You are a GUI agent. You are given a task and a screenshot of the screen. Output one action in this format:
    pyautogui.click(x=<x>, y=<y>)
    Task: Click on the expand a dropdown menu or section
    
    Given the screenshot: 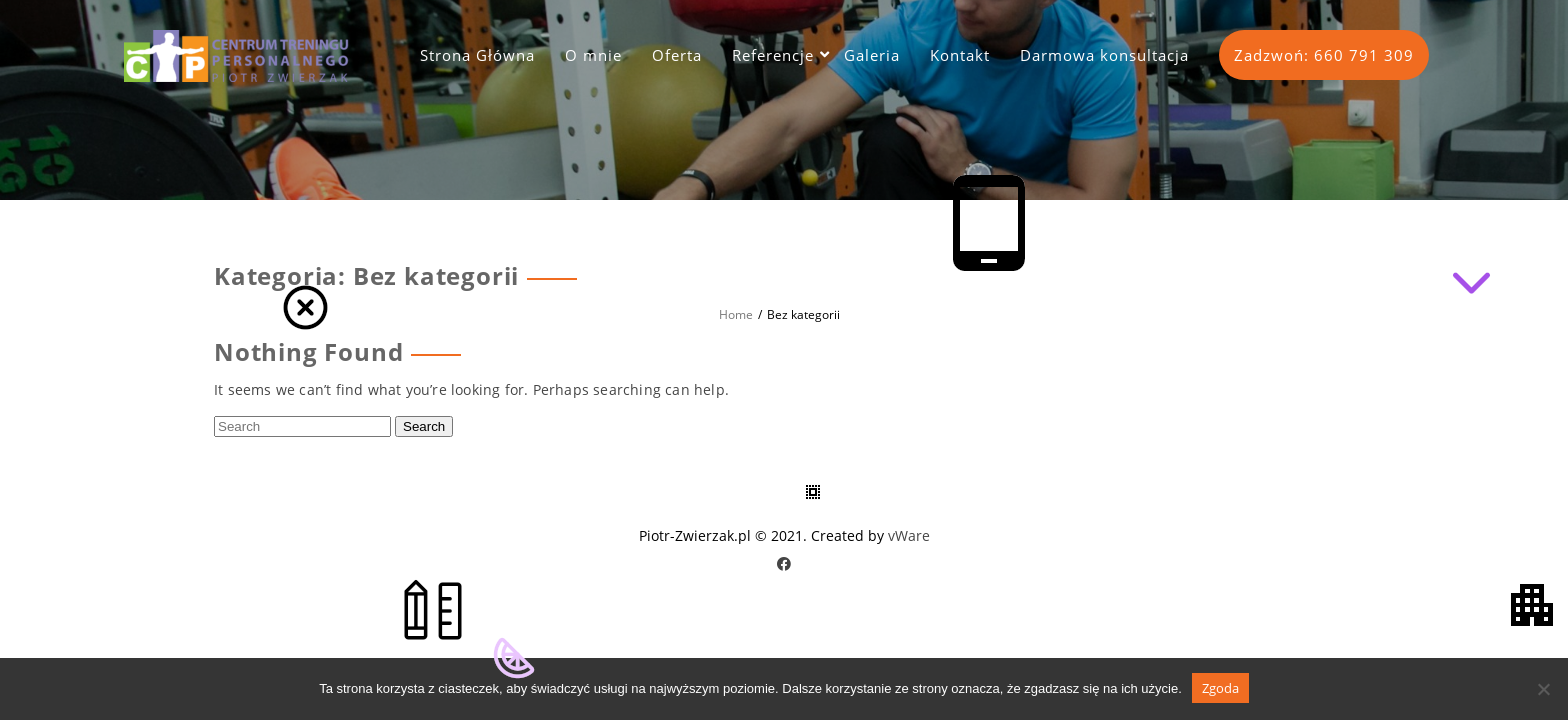 What is the action you would take?
    pyautogui.click(x=1471, y=280)
    